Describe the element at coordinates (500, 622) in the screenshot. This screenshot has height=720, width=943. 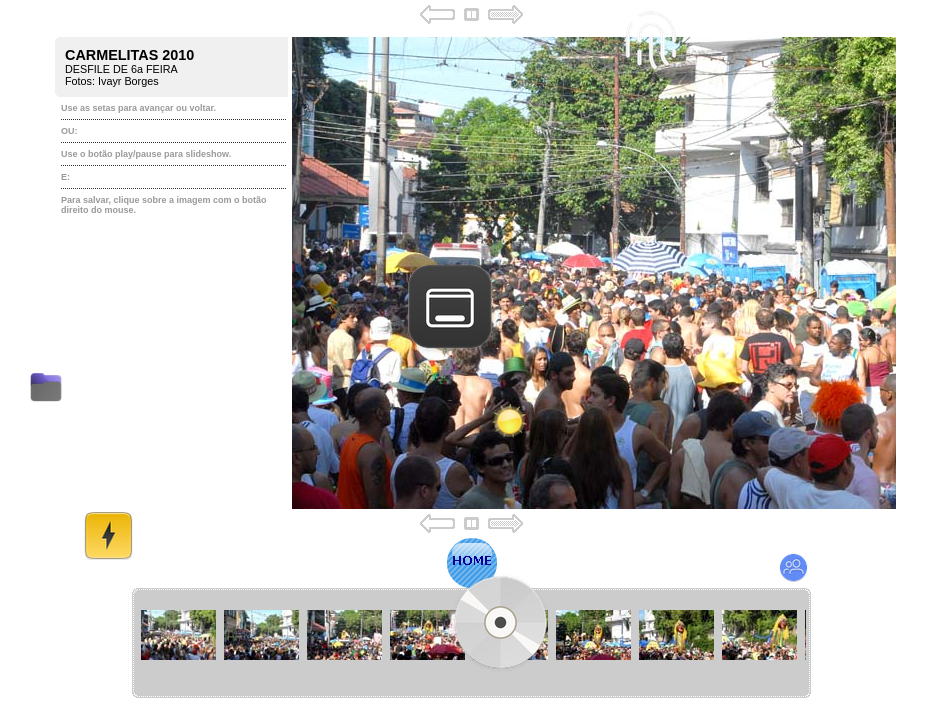
I see `access dvd drive or optical disc device` at that location.